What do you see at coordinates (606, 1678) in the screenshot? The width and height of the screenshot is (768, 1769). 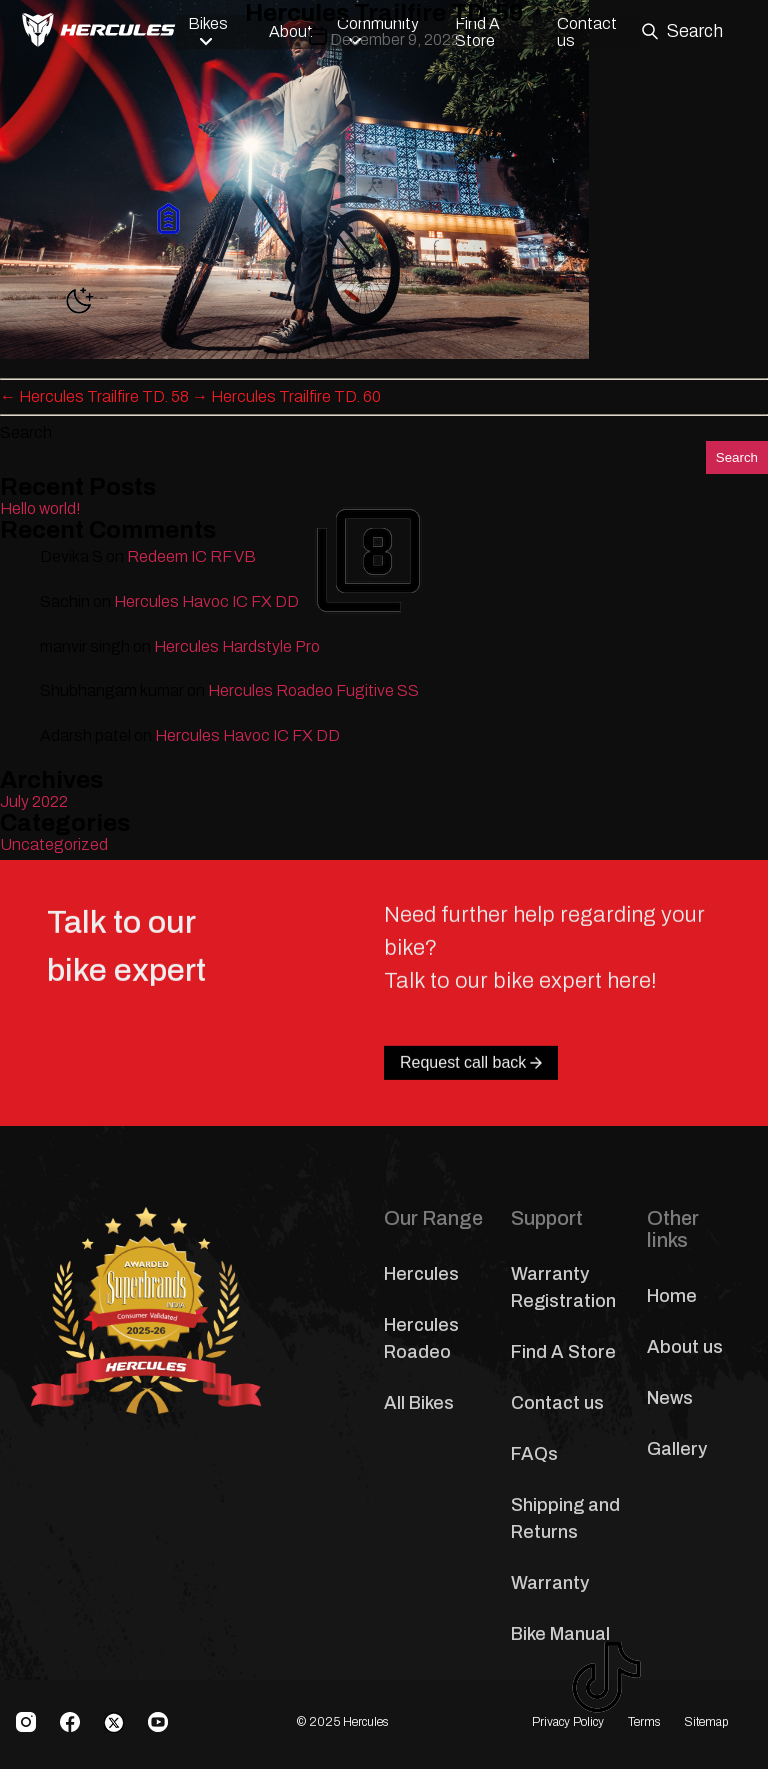 I see `open the TikTok app` at bounding box center [606, 1678].